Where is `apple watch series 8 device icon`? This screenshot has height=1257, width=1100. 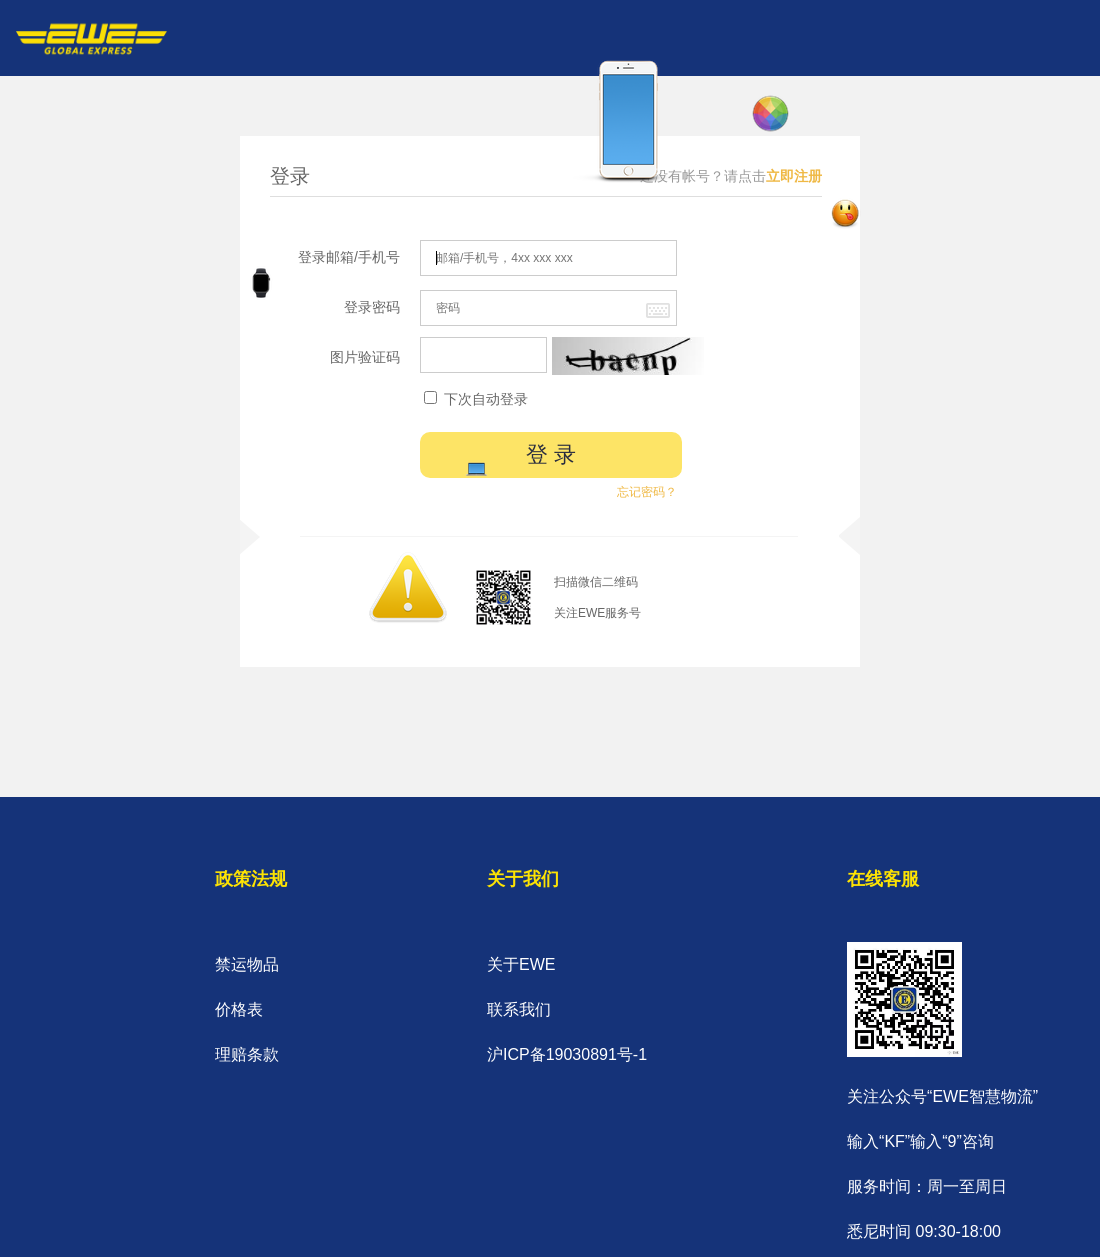
apple watch series 8 device icon is located at coordinates (261, 283).